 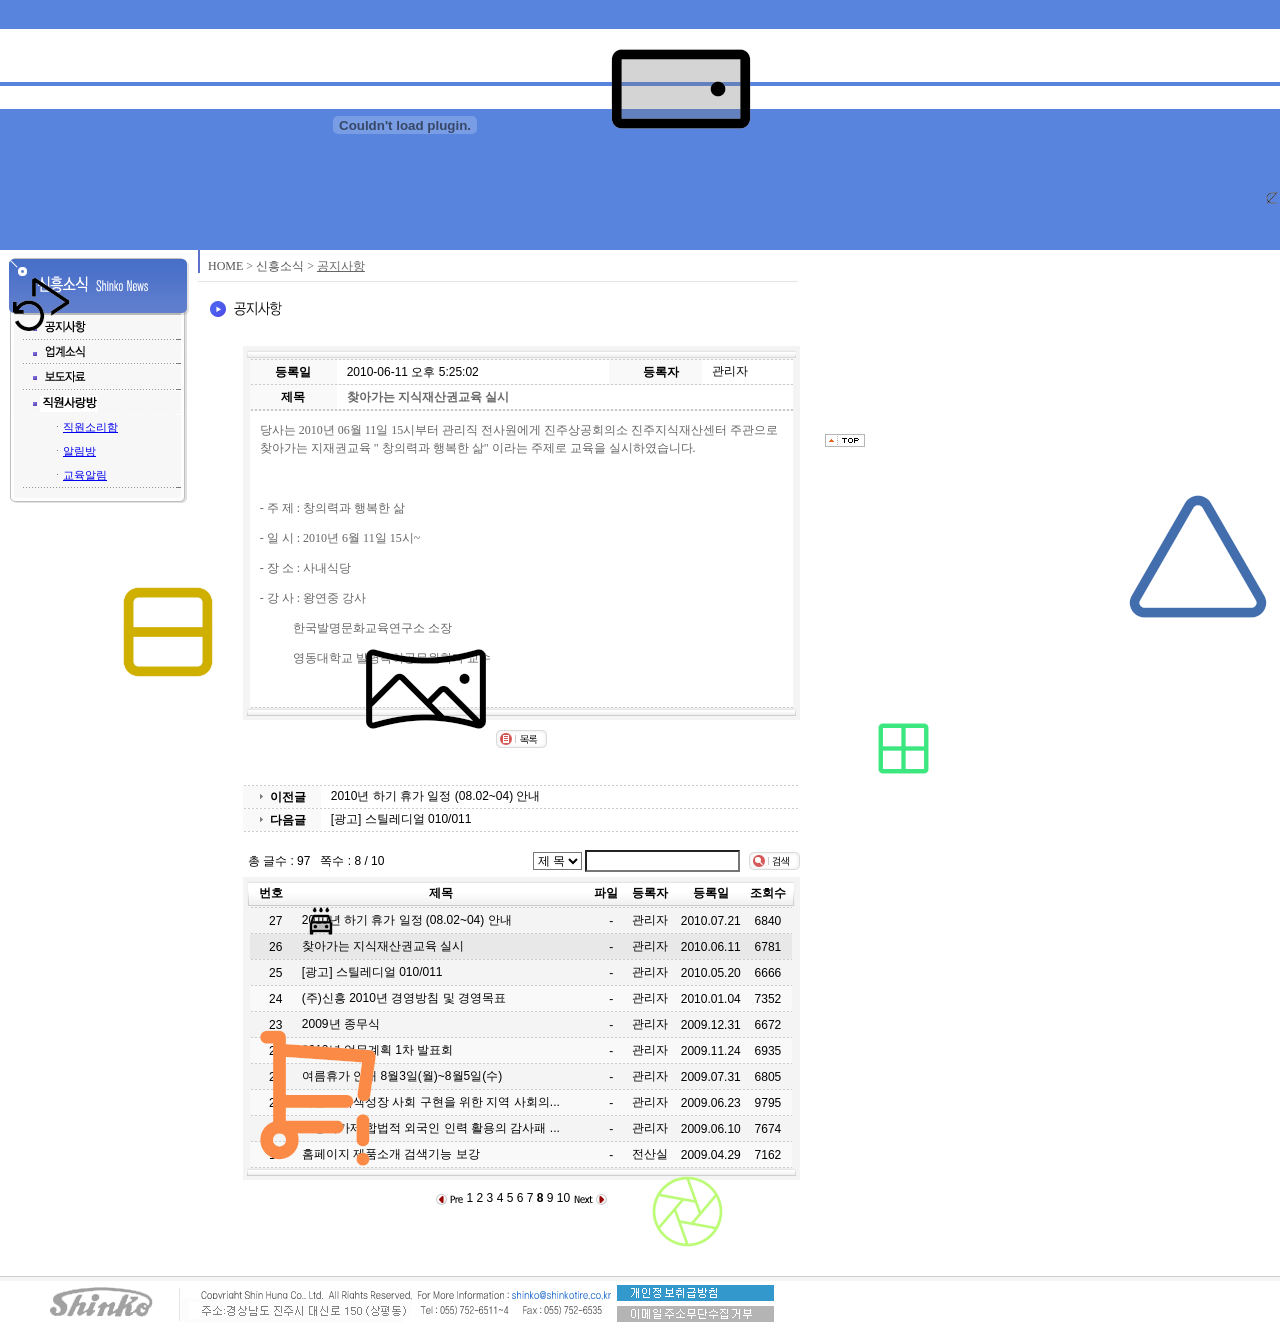 What do you see at coordinates (168, 632) in the screenshot?
I see `switch to row layout view` at bounding box center [168, 632].